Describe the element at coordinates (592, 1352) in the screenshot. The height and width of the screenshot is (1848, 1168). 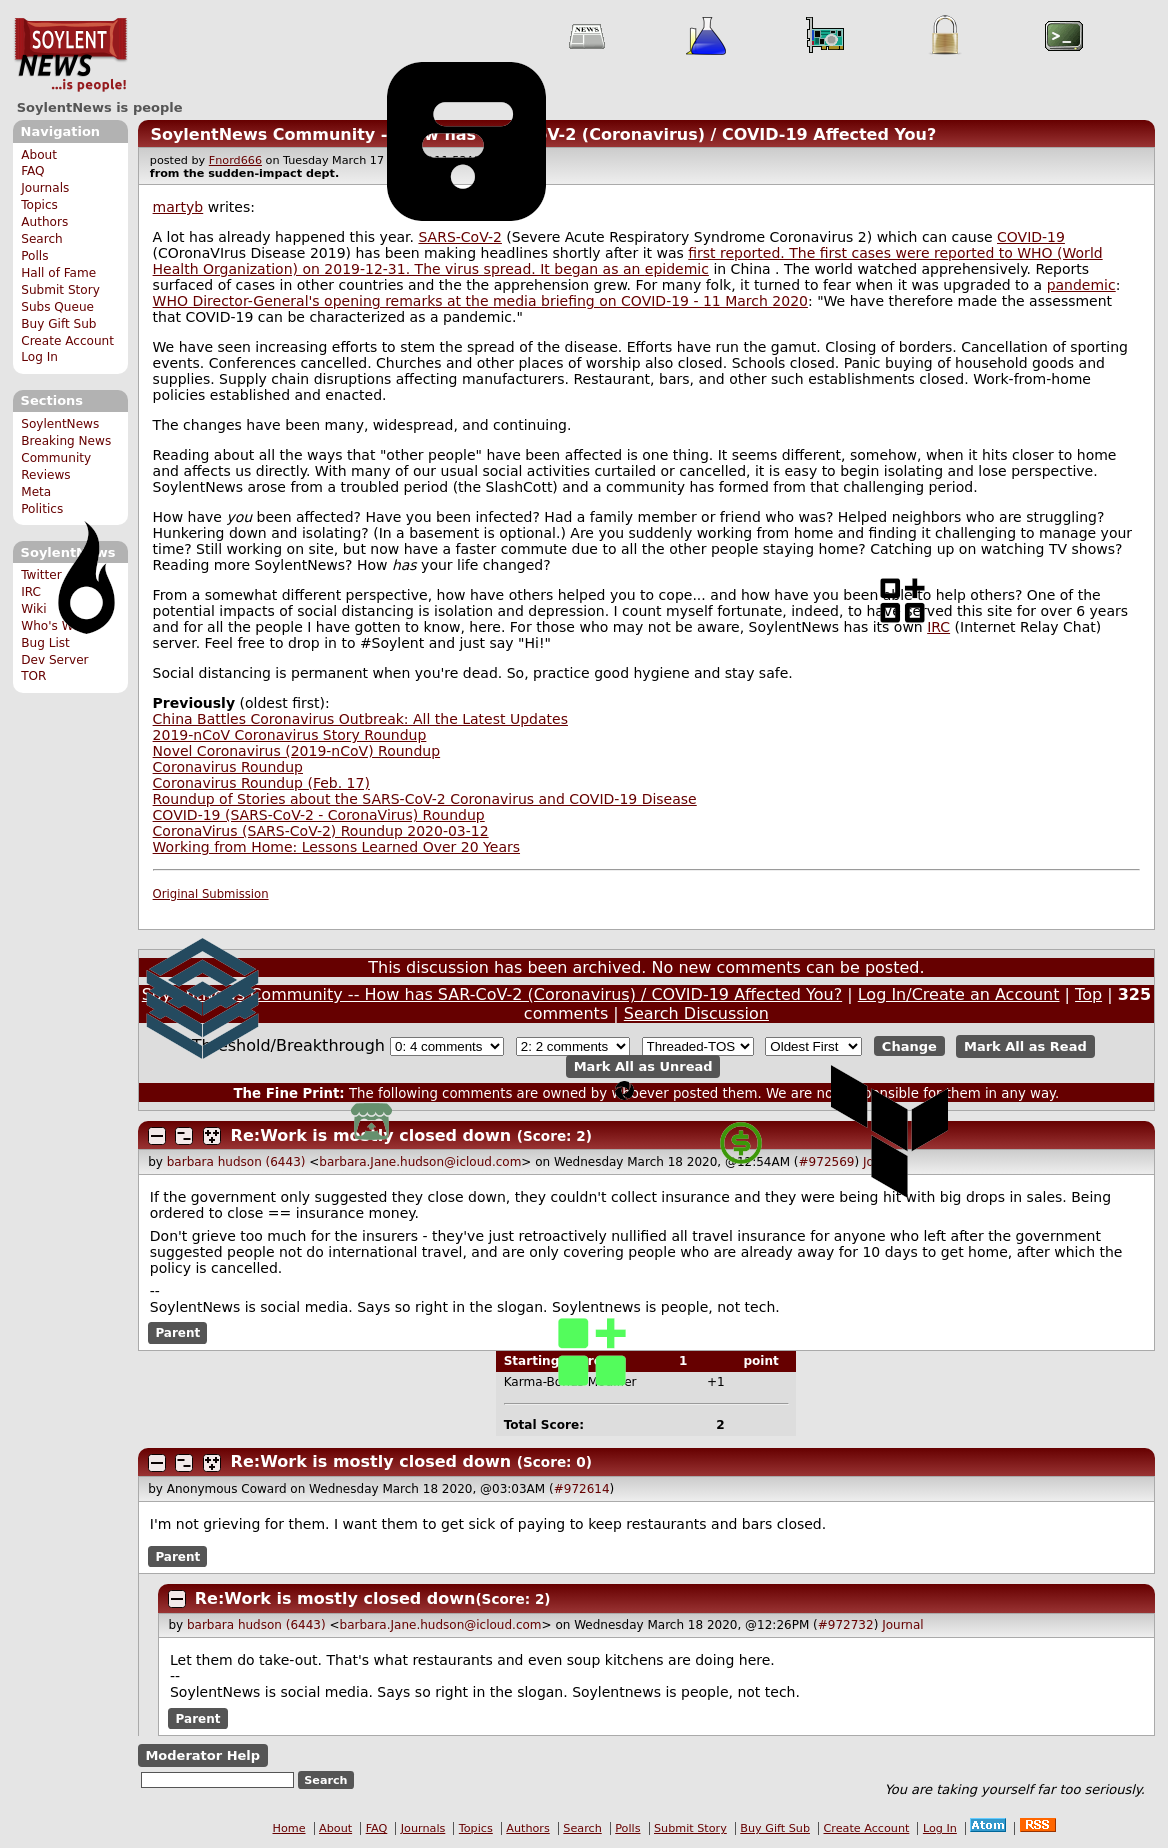
I see `add a new function or module` at that location.